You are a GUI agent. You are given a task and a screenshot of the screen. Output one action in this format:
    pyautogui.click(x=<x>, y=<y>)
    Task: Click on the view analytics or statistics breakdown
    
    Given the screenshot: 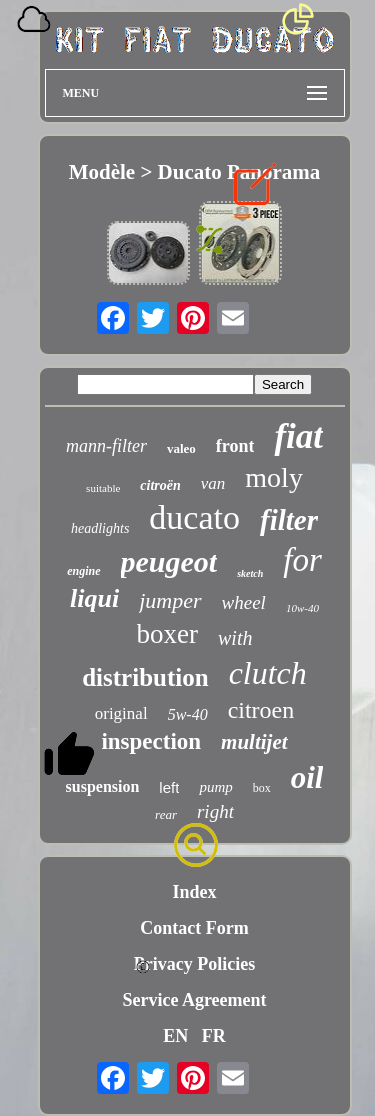 What is the action you would take?
    pyautogui.click(x=298, y=19)
    